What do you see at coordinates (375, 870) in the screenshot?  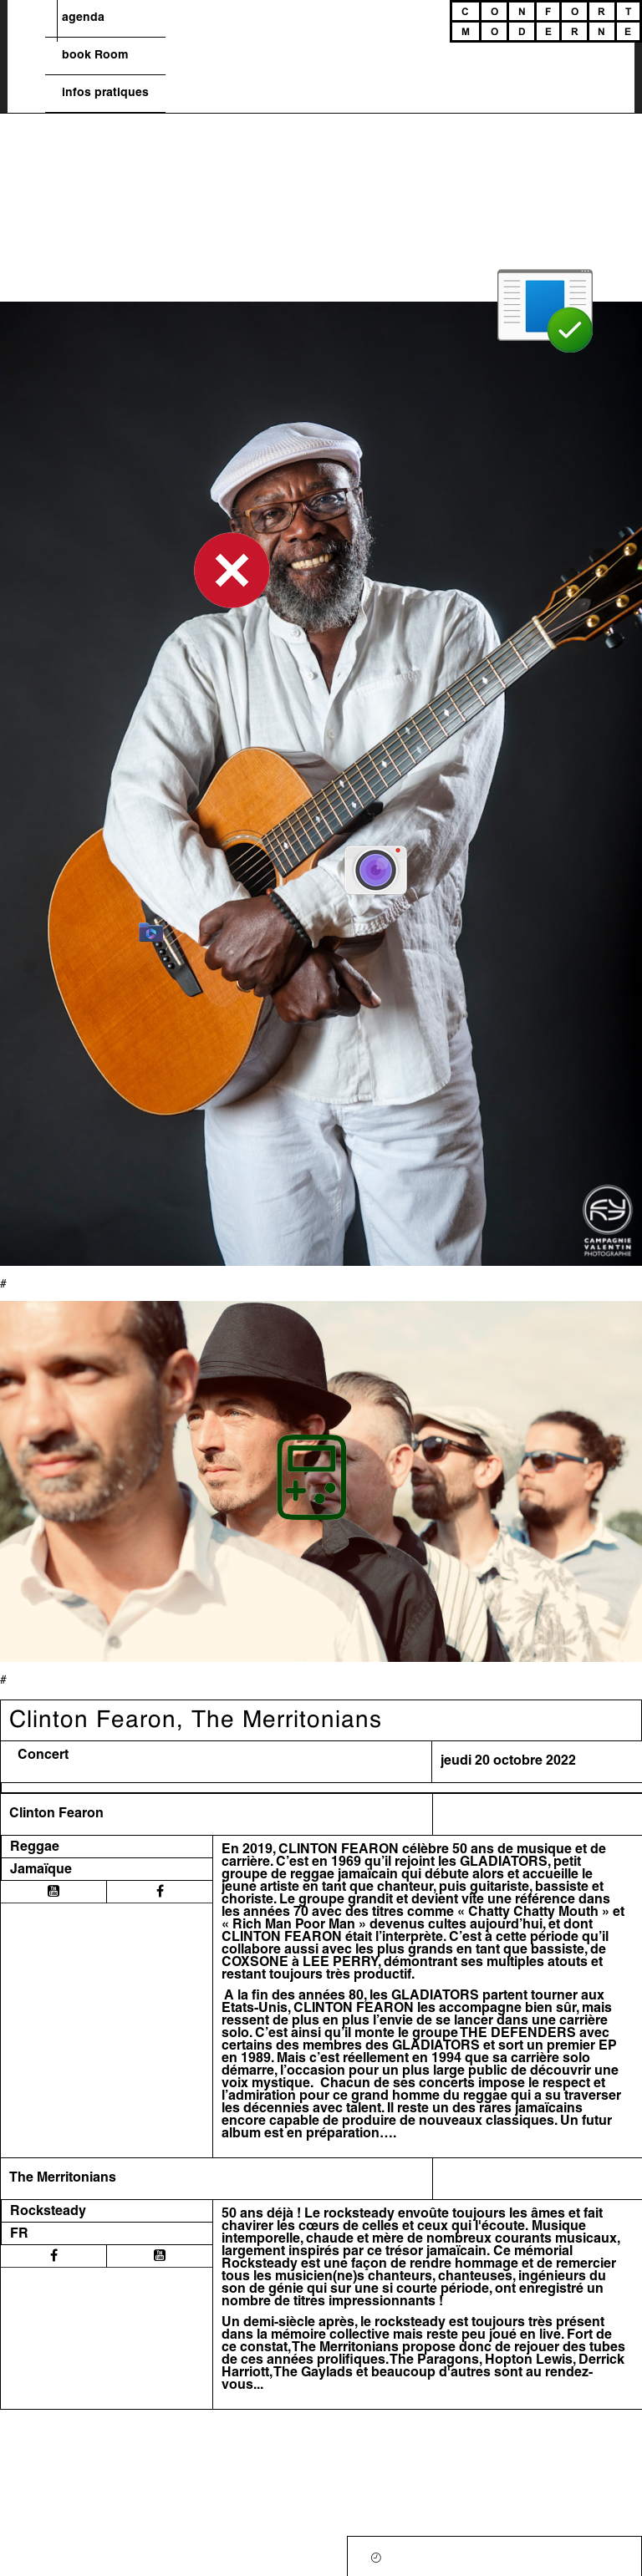 I see `open cheese webcam application` at bounding box center [375, 870].